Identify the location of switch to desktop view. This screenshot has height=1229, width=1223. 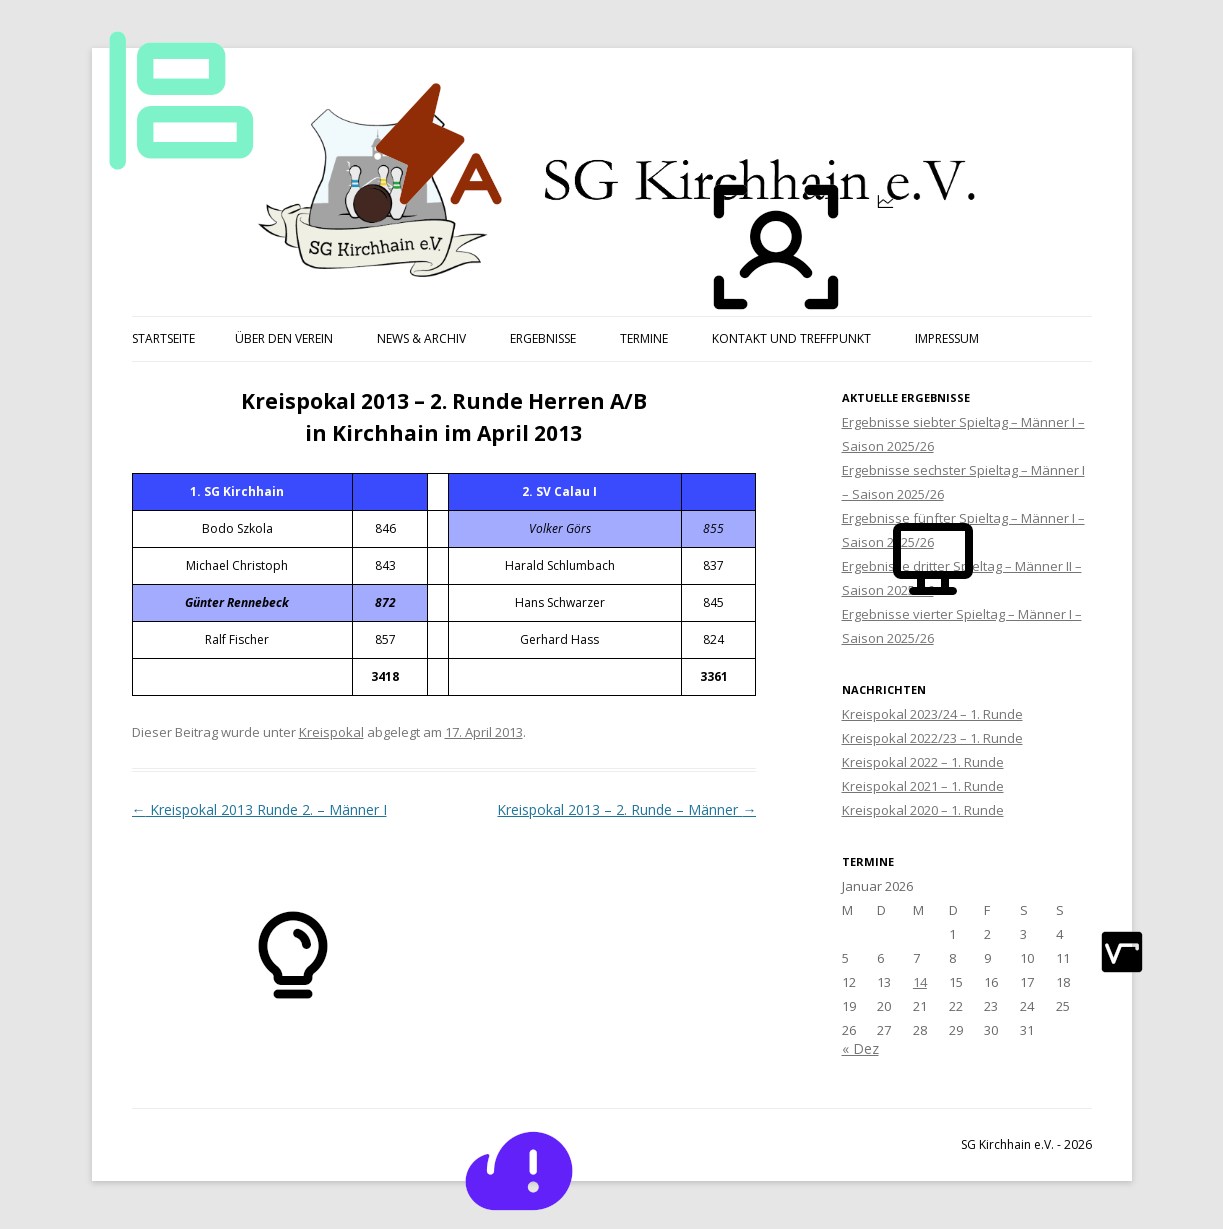
(933, 559).